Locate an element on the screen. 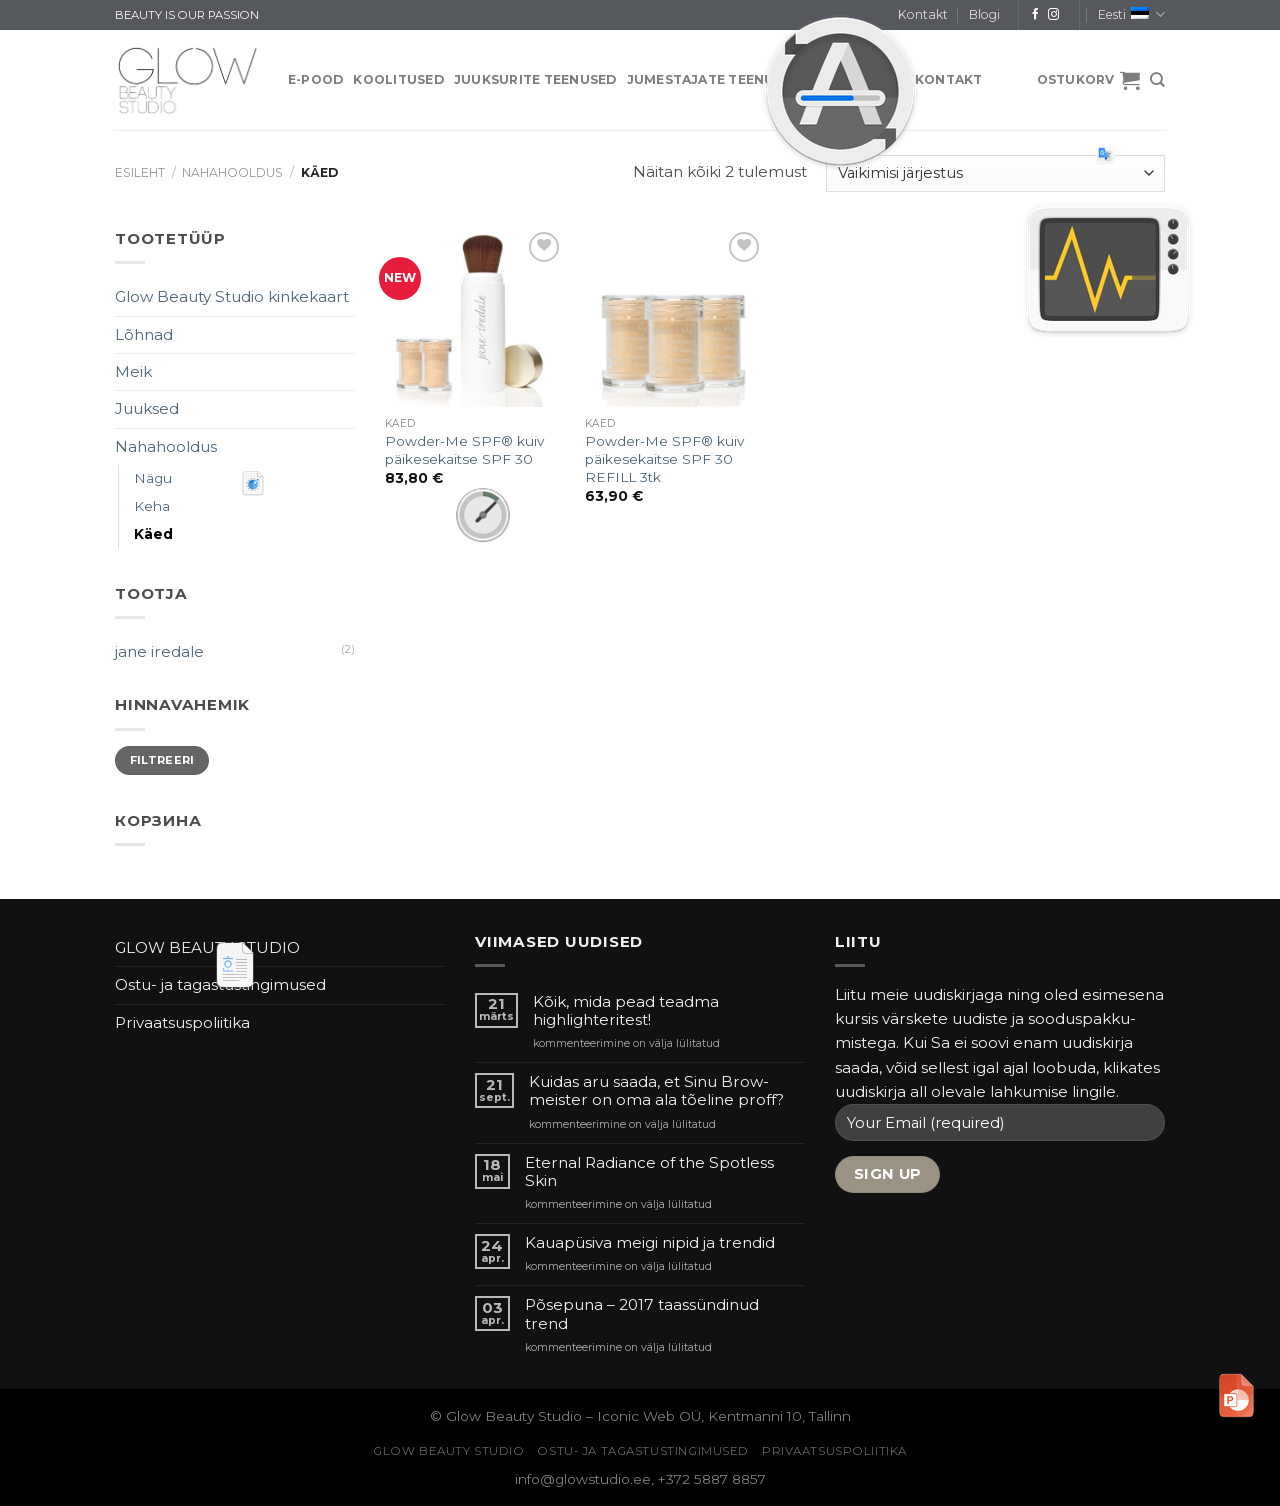  hancom hangul word processor document file is located at coordinates (235, 965).